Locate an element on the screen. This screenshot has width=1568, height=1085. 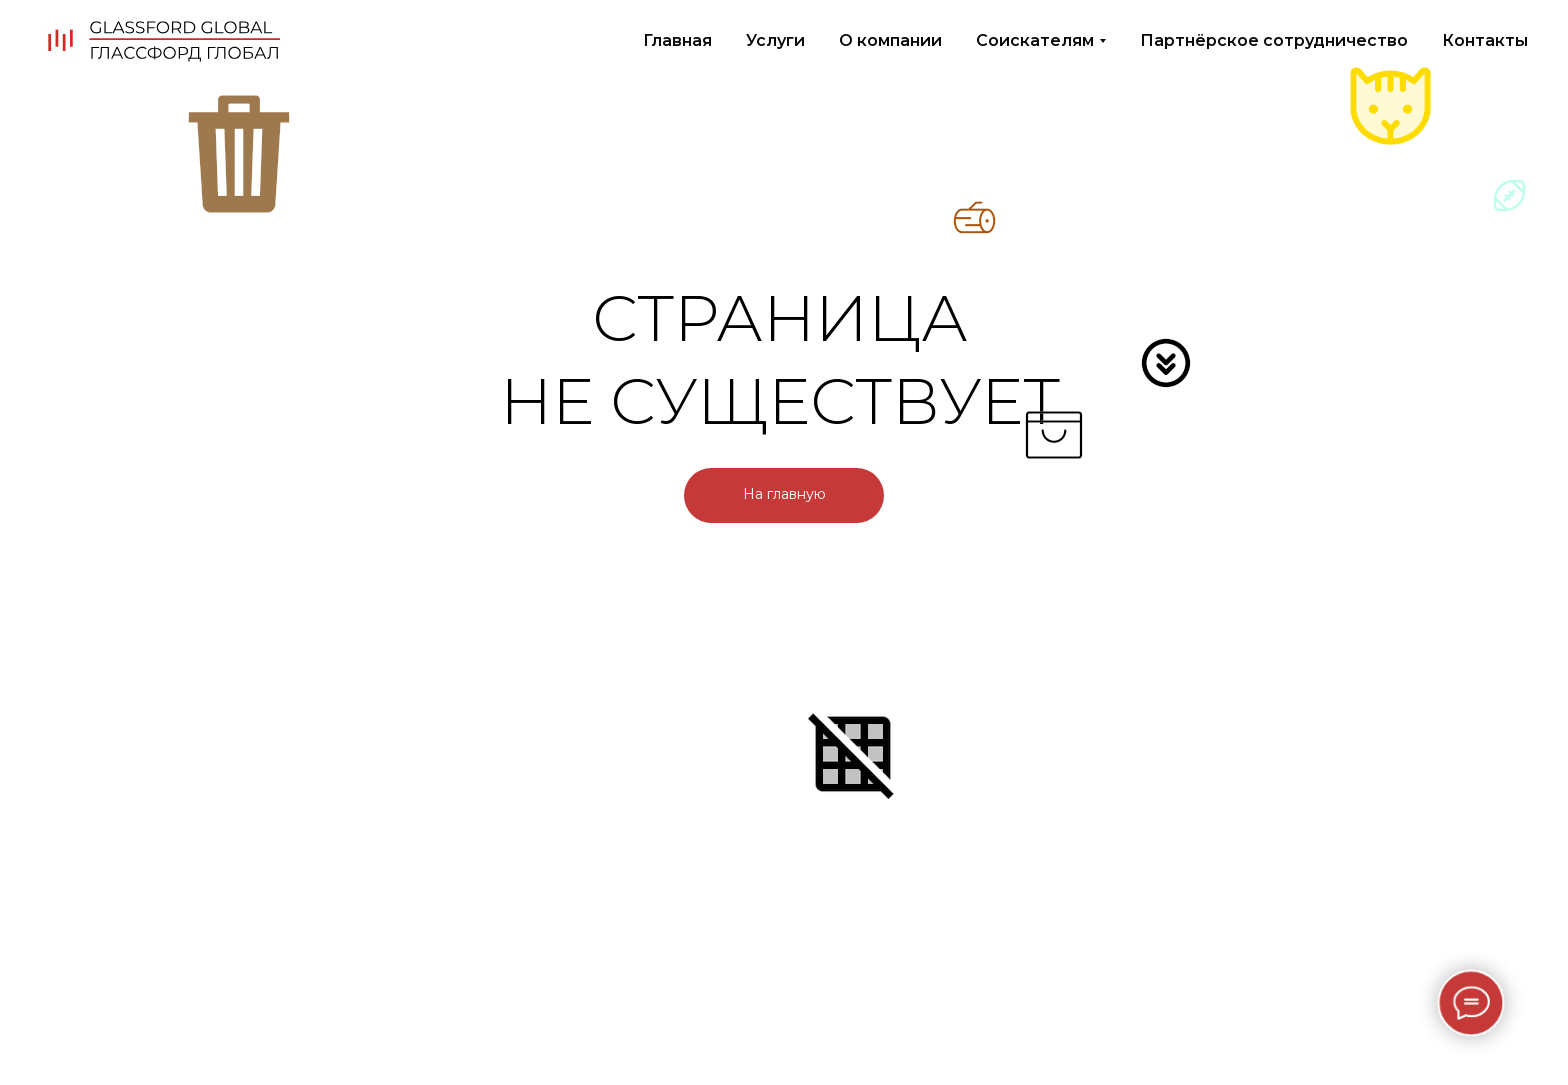
view activity log or history is located at coordinates (974, 219).